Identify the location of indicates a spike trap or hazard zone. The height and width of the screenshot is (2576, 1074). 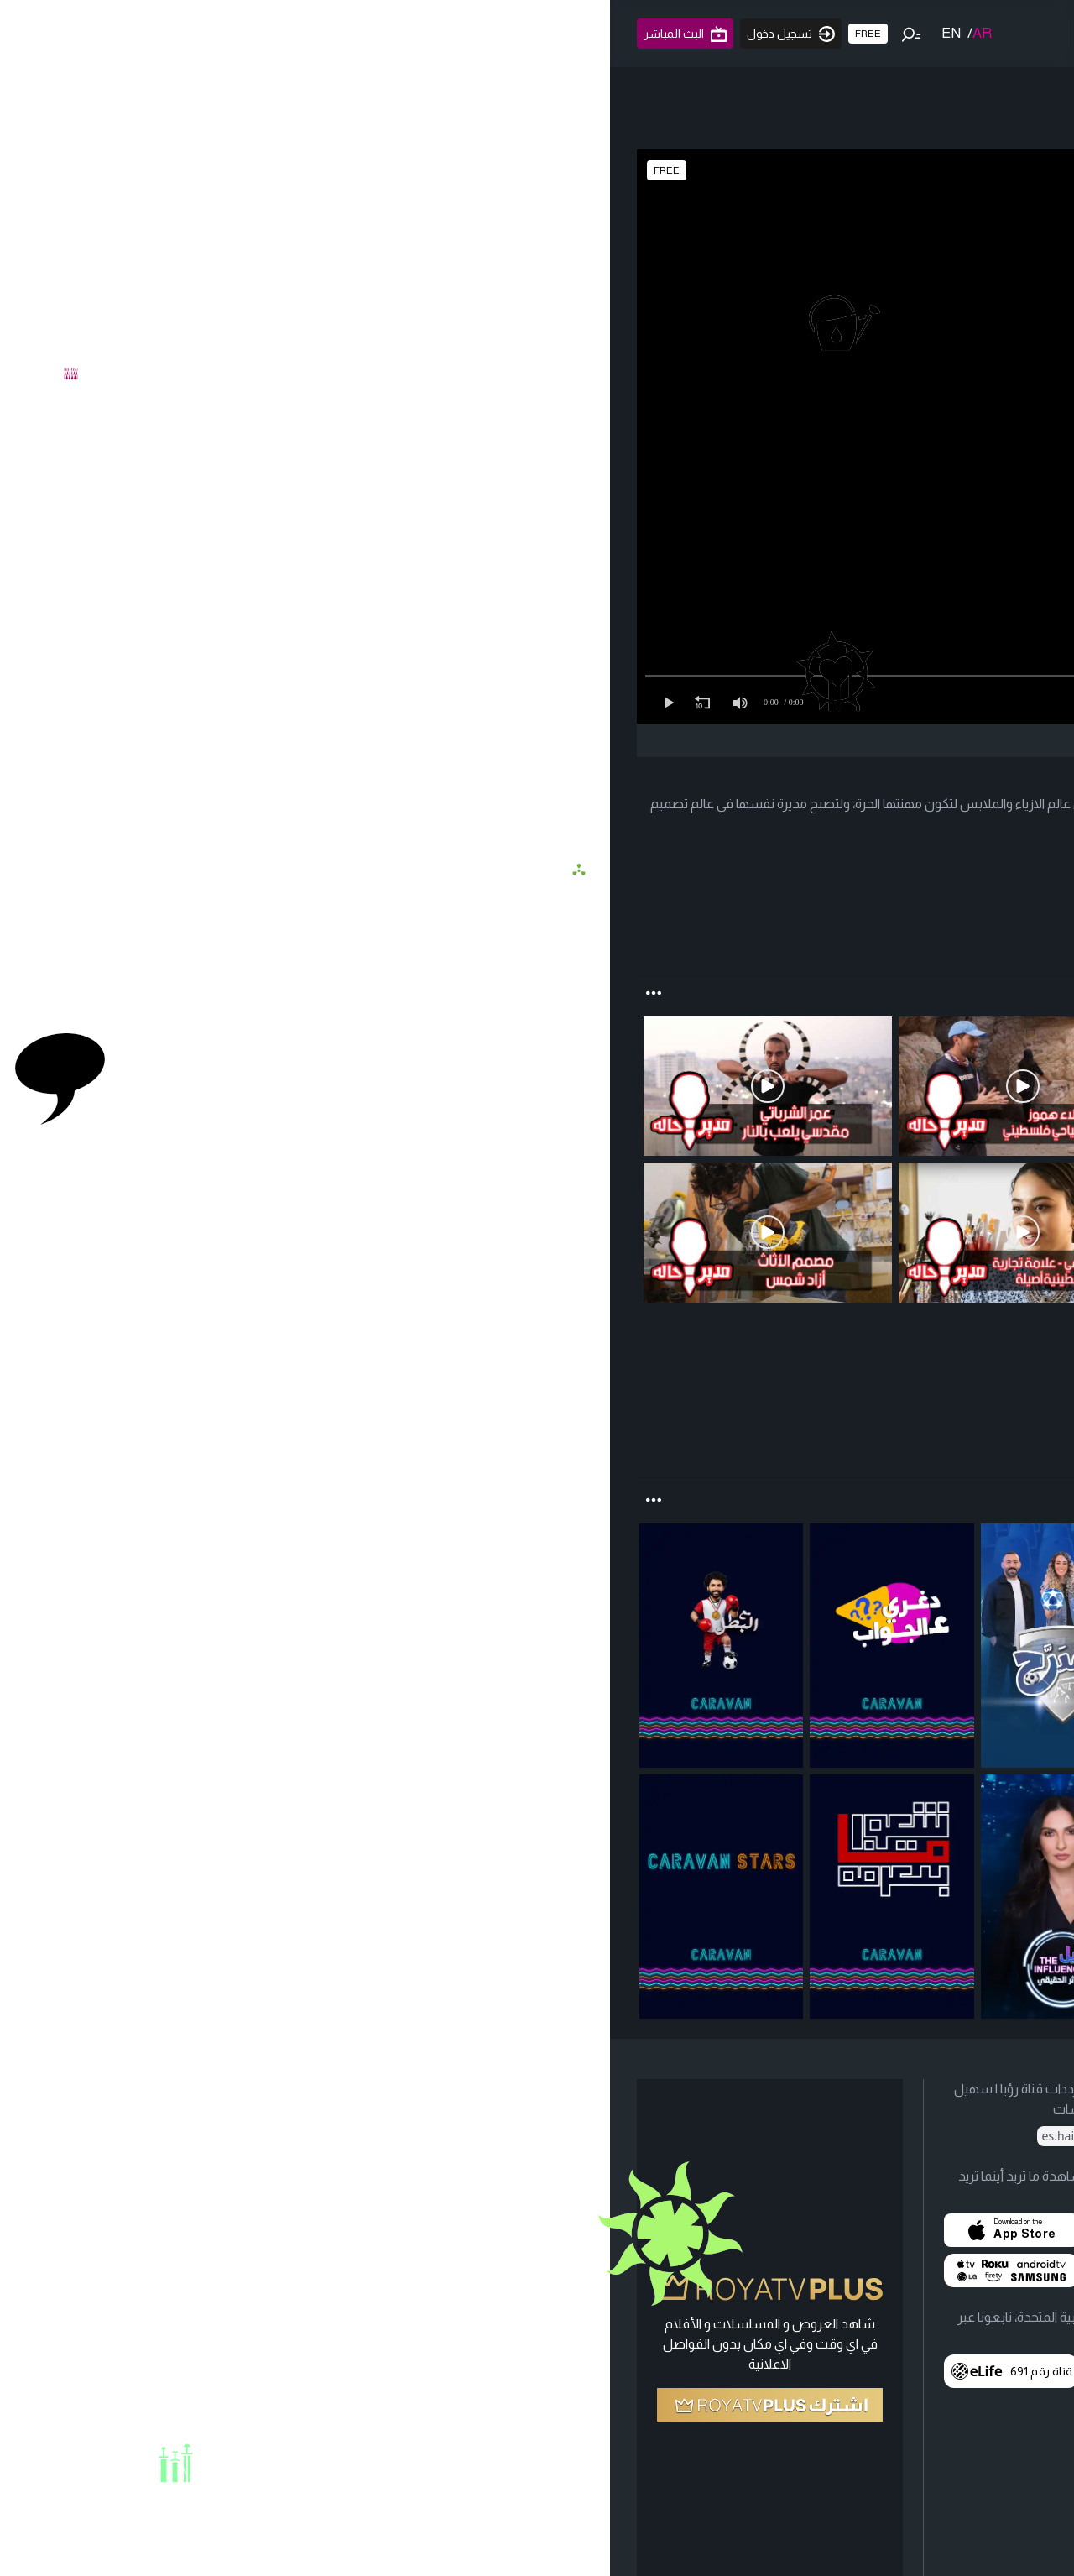
(70, 373).